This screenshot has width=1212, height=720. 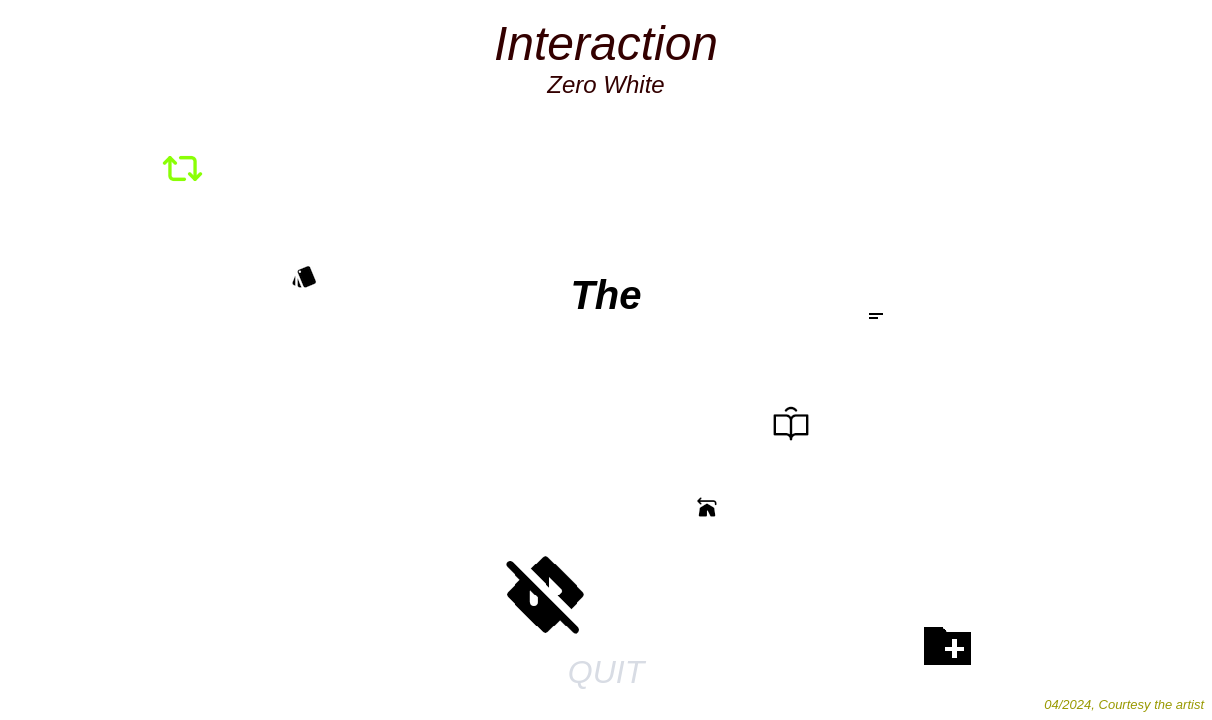 What do you see at coordinates (707, 507) in the screenshot?
I see `return to campsite or base location` at bounding box center [707, 507].